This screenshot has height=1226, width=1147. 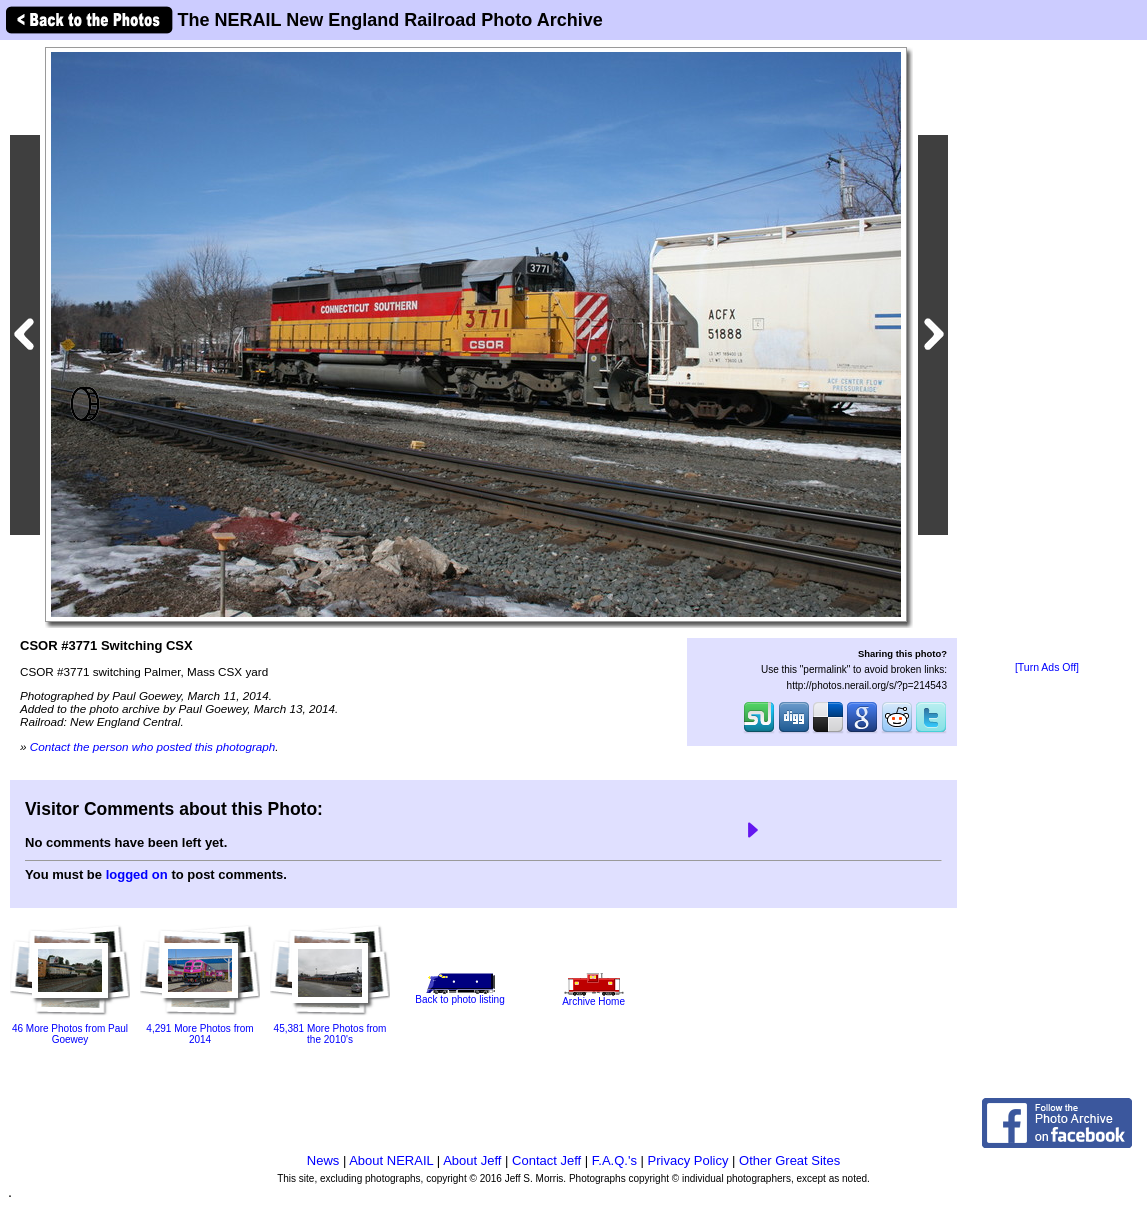 I want to click on view account balance or credits, so click(x=85, y=404).